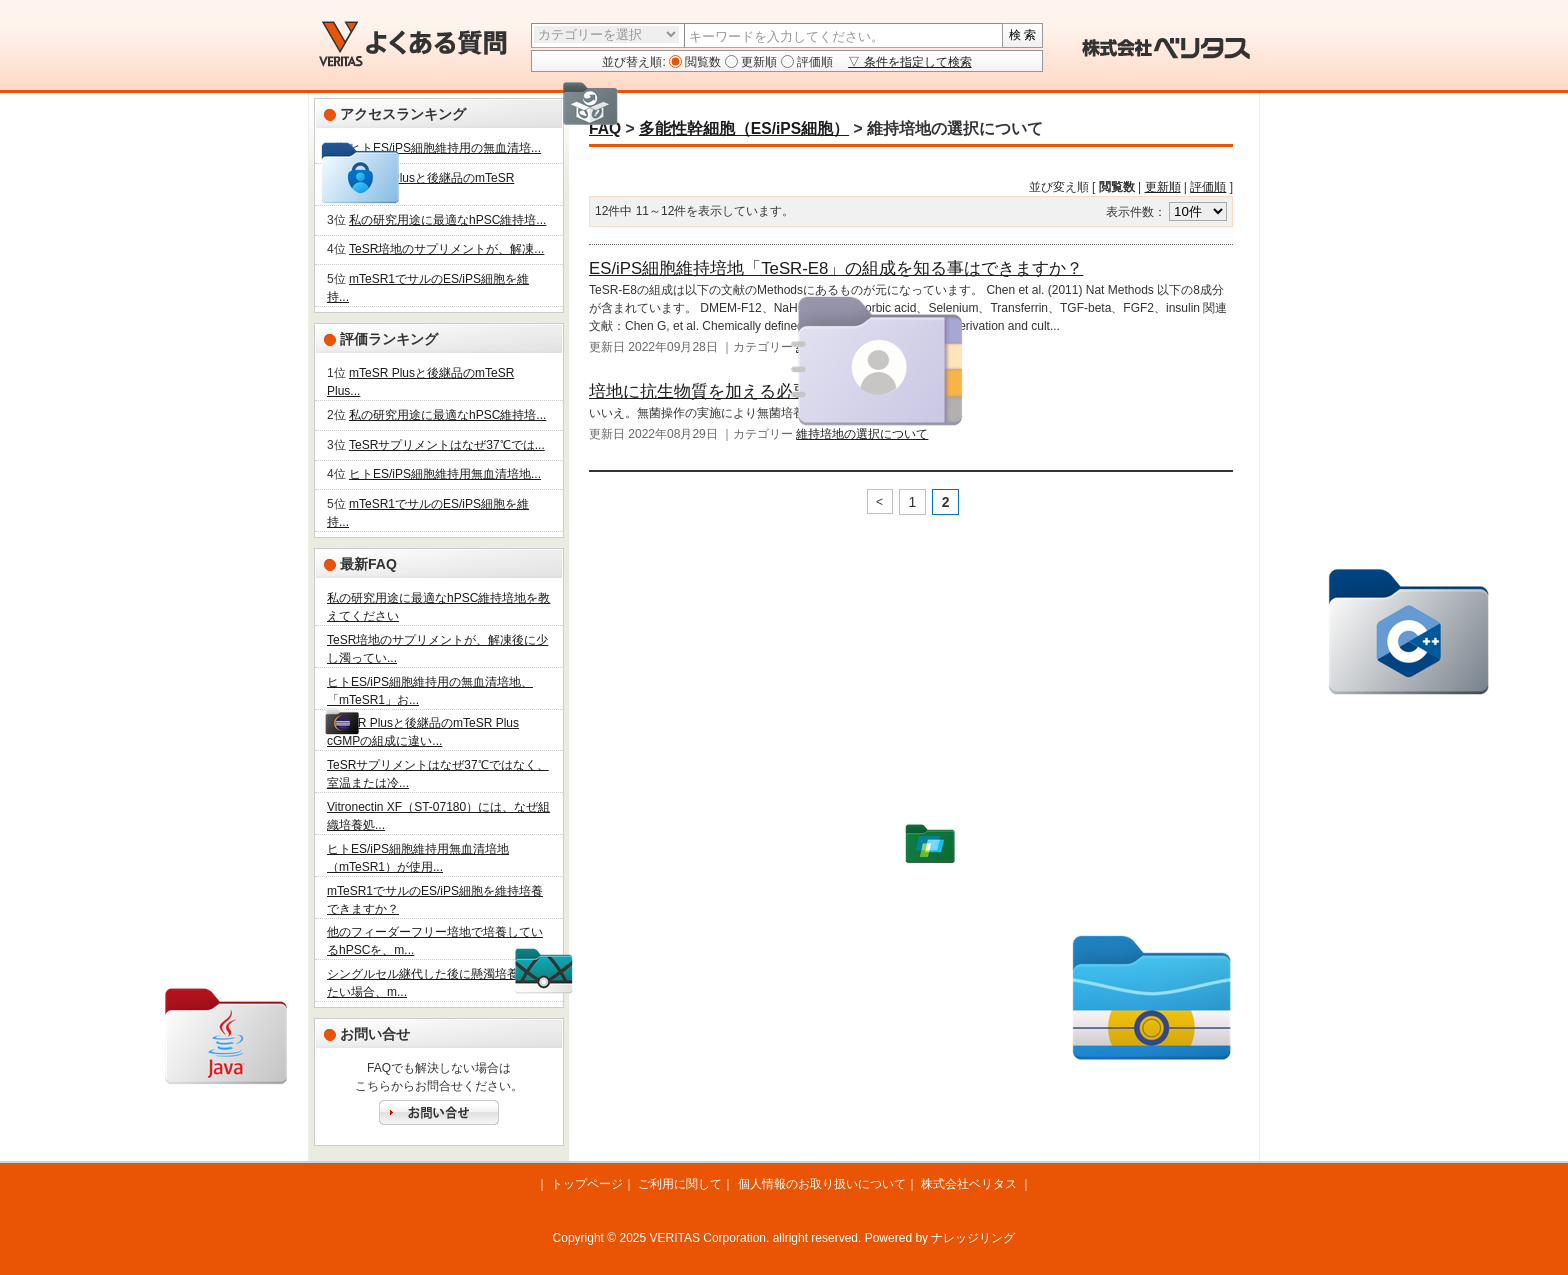 Image resolution: width=1568 pixels, height=1275 pixels. Describe the element at coordinates (930, 845) in the screenshot. I see `open jquery mobile project folder` at that location.